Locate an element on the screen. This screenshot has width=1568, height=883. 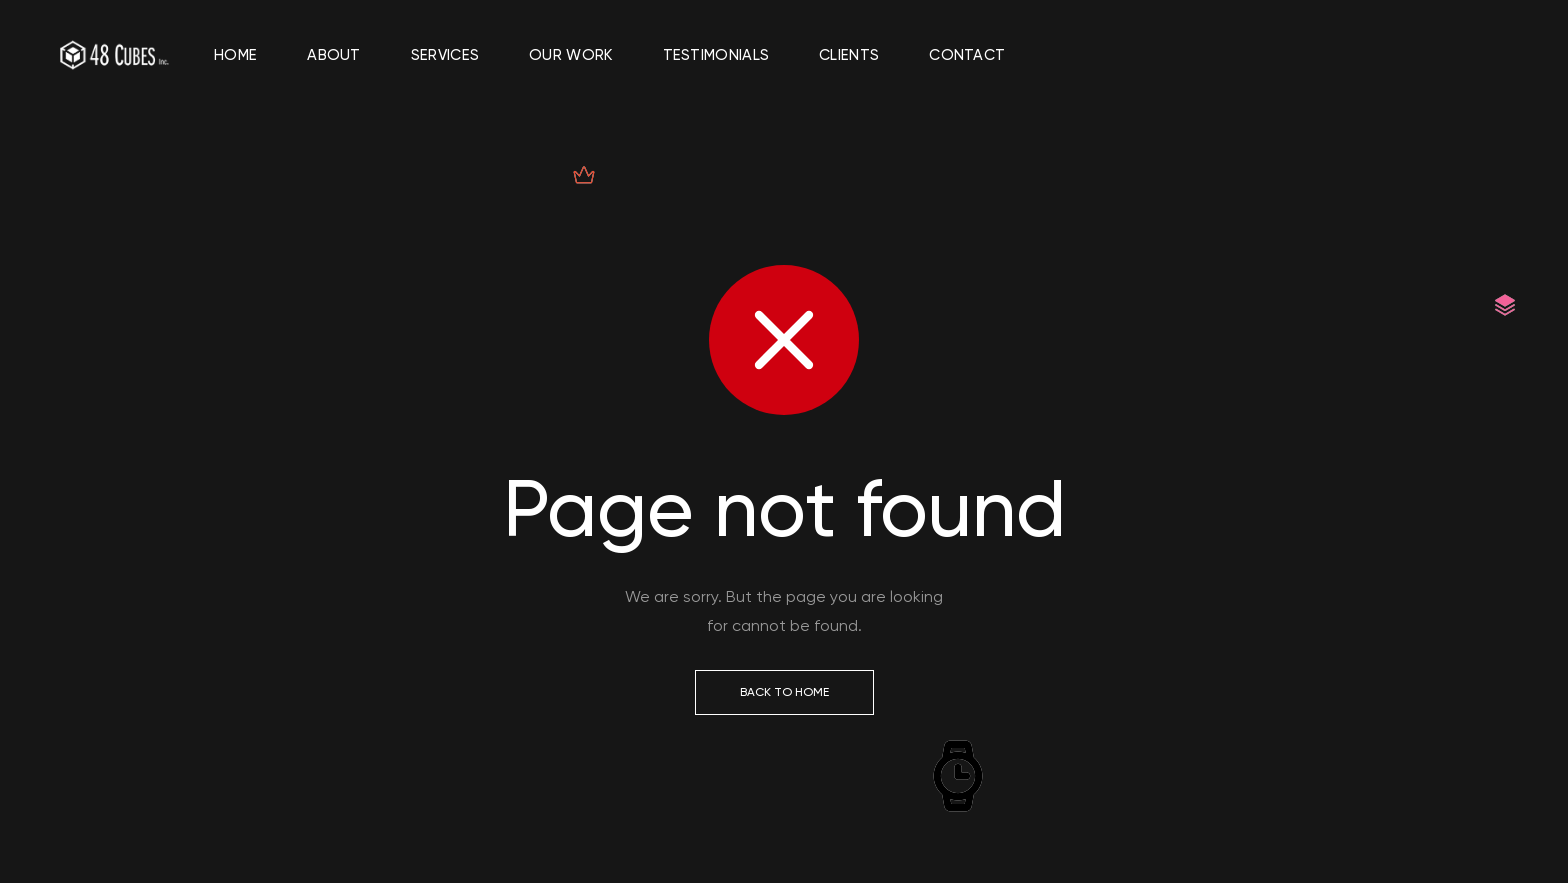
view smartwatch or wearable device settings is located at coordinates (958, 776).